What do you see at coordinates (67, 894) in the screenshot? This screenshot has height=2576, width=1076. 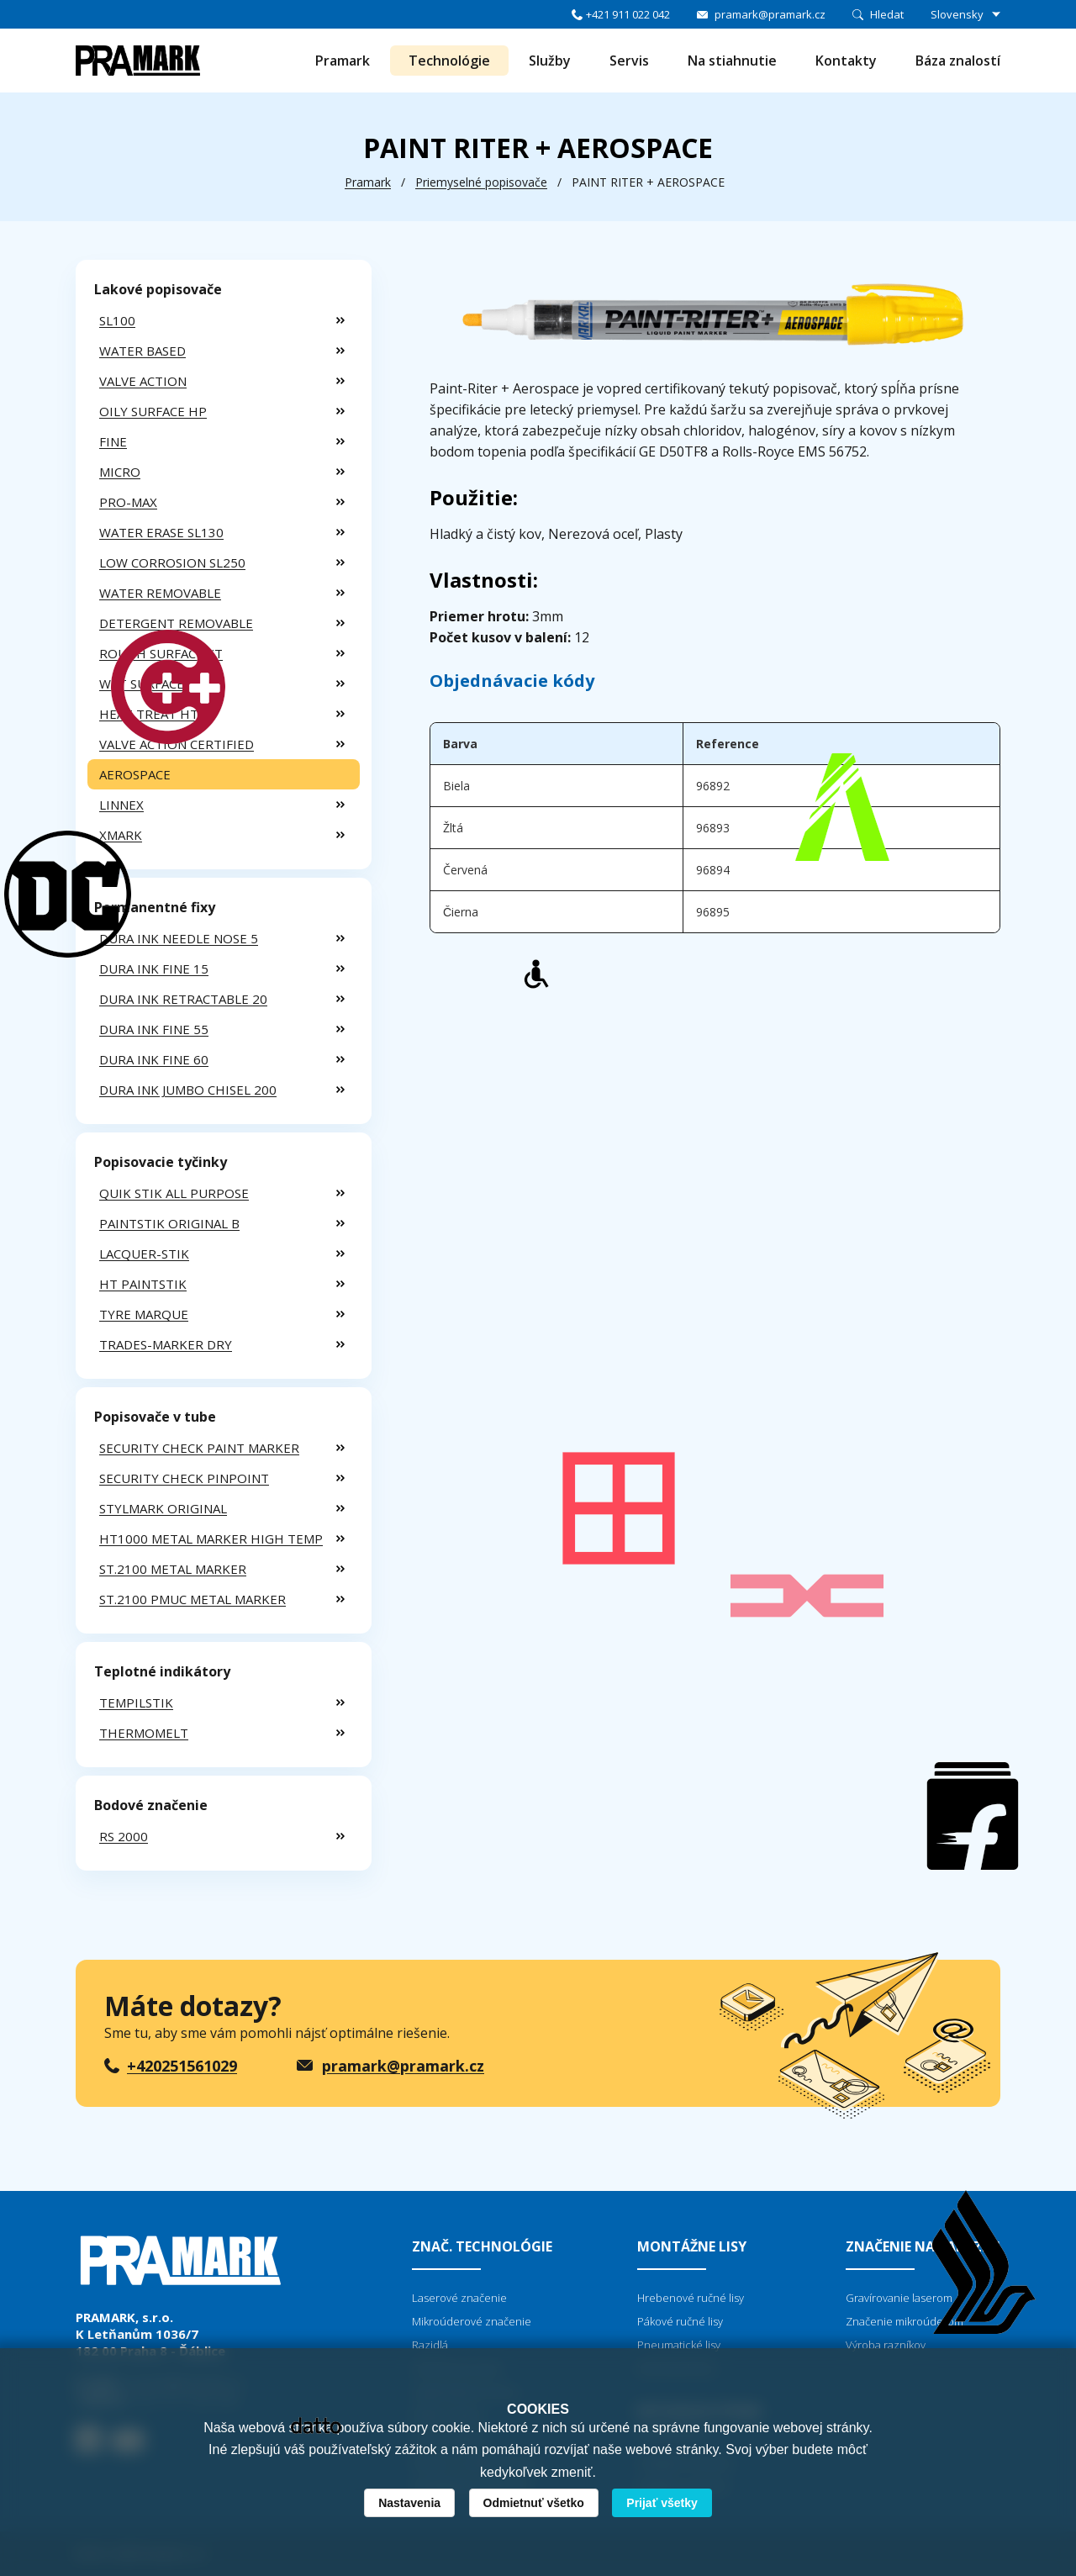 I see `DC Entertainment logo` at bounding box center [67, 894].